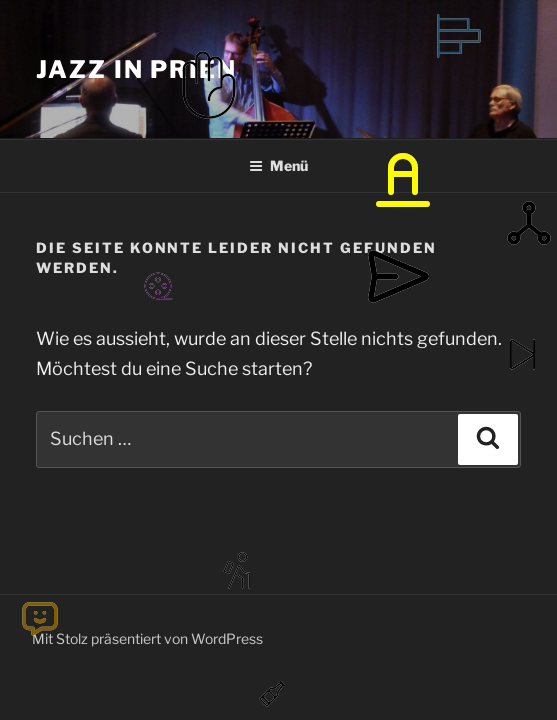 The height and width of the screenshot is (720, 557). Describe the element at coordinates (40, 618) in the screenshot. I see `open chatbot or AI assistant` at that location.